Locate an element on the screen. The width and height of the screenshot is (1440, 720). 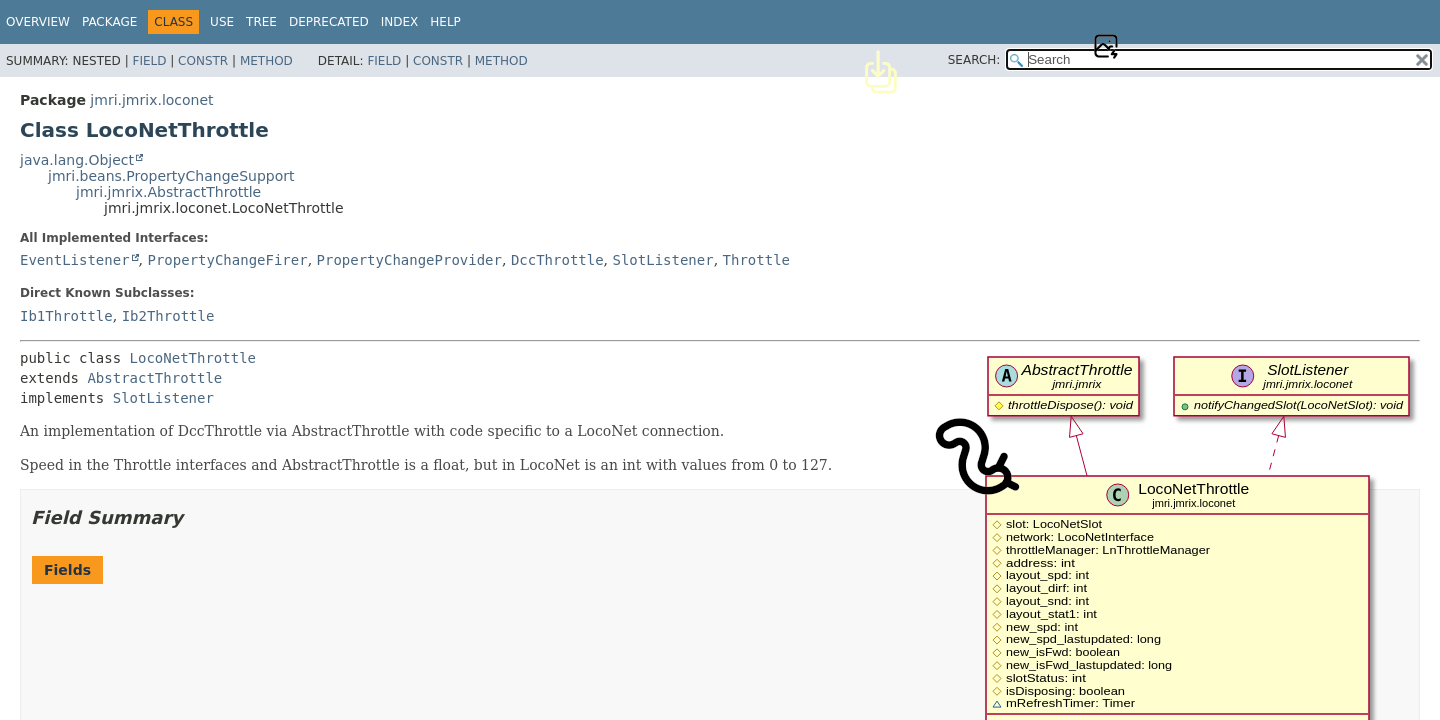
indicates pest or malware detection is located at coordinates (977, 456).